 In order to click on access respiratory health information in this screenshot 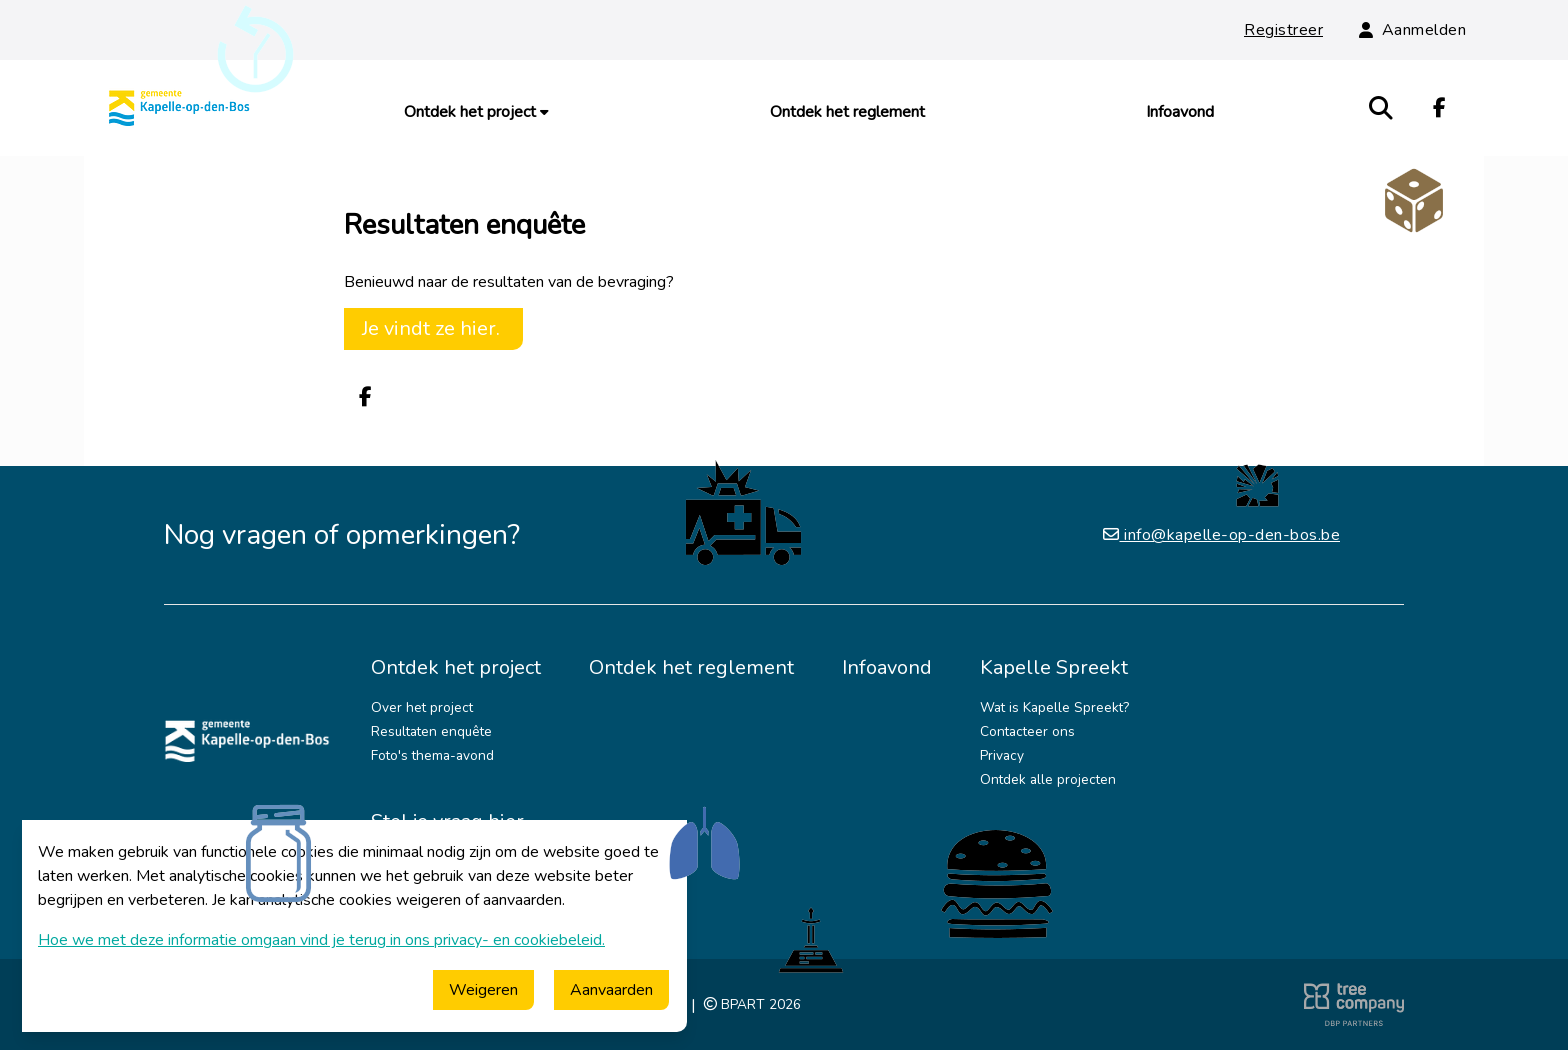, I will do `click(704, 844)`.